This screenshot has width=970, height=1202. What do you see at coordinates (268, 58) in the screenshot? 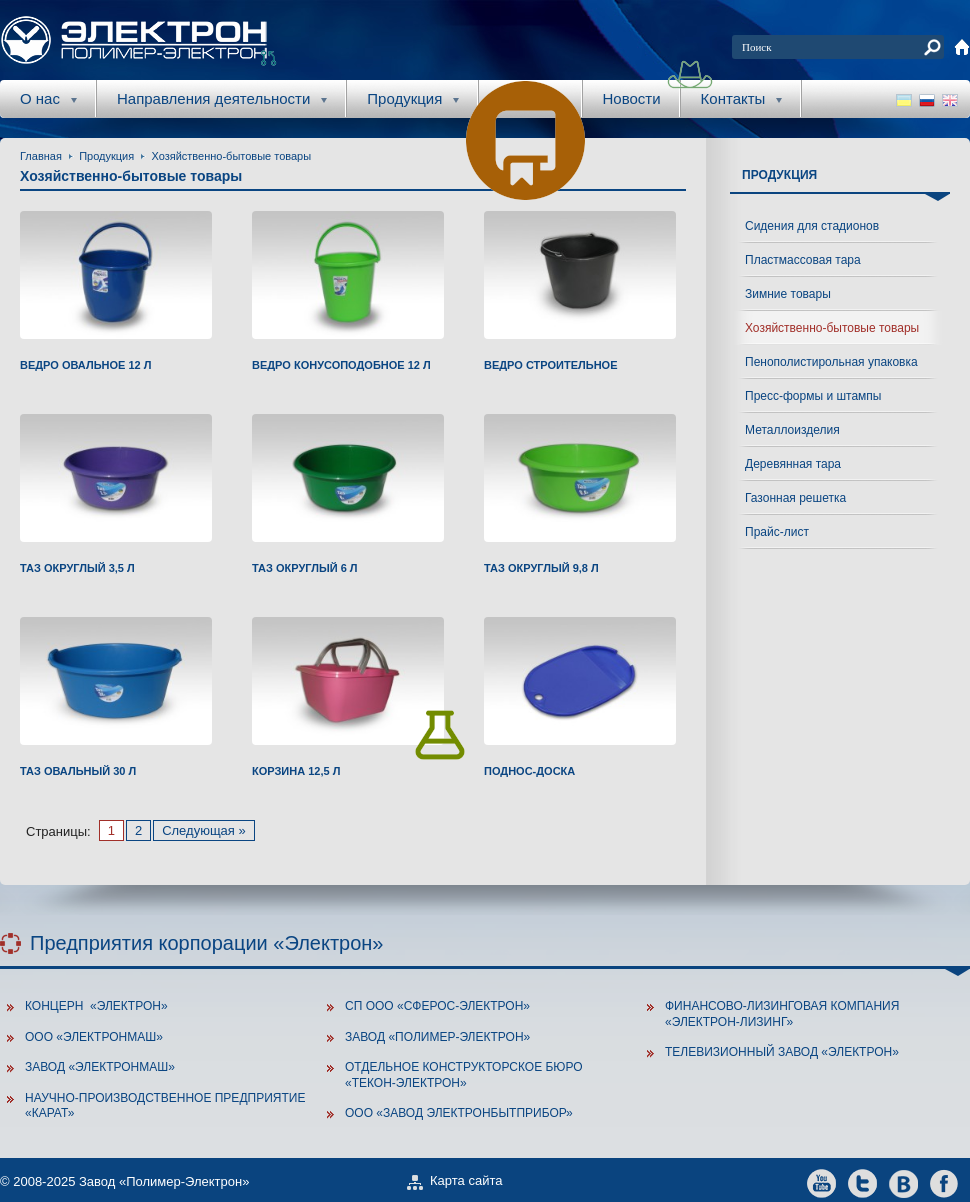
I see `create a new pull request` at bounding box center [268, 58].